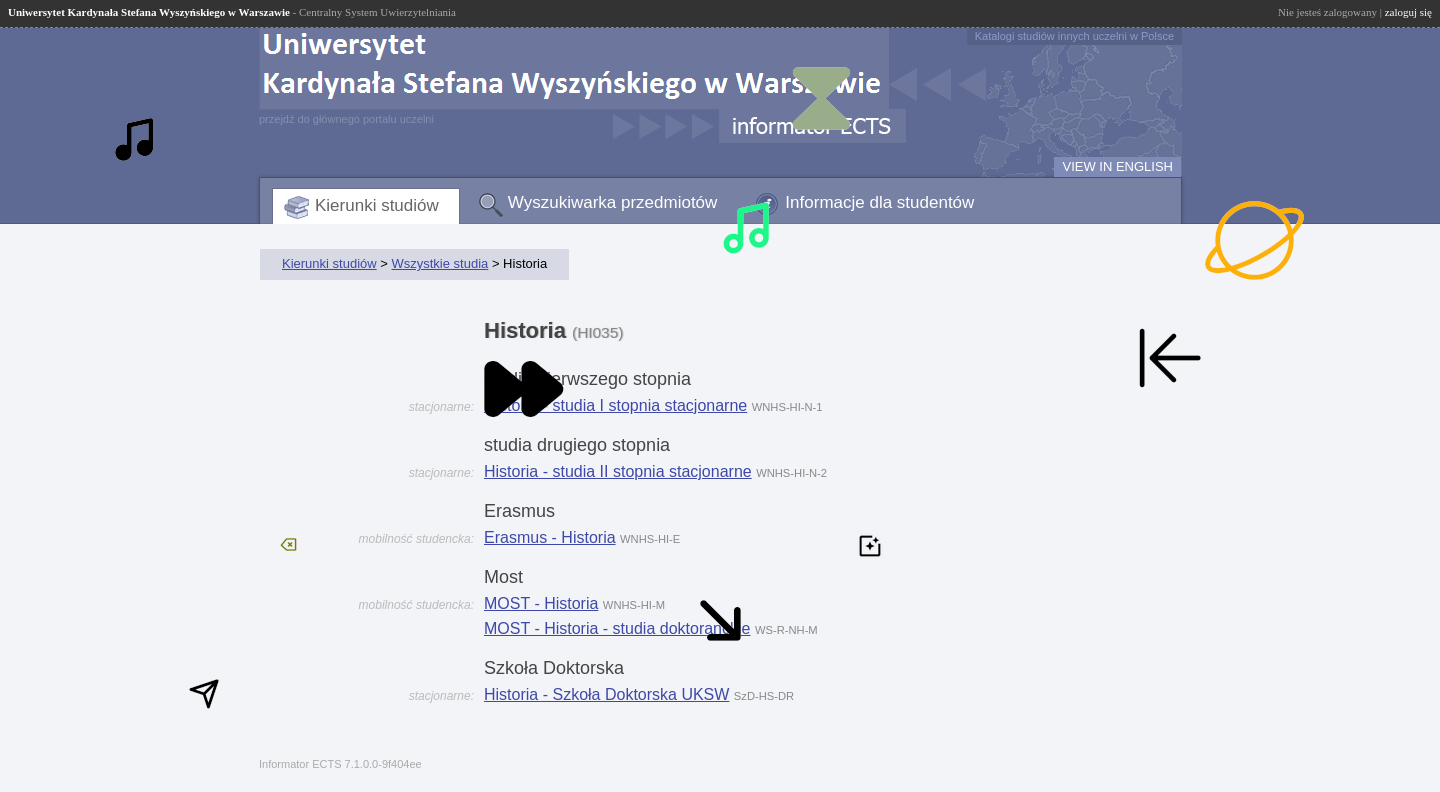  I want to click on delete the previous character, so click(288, 544).